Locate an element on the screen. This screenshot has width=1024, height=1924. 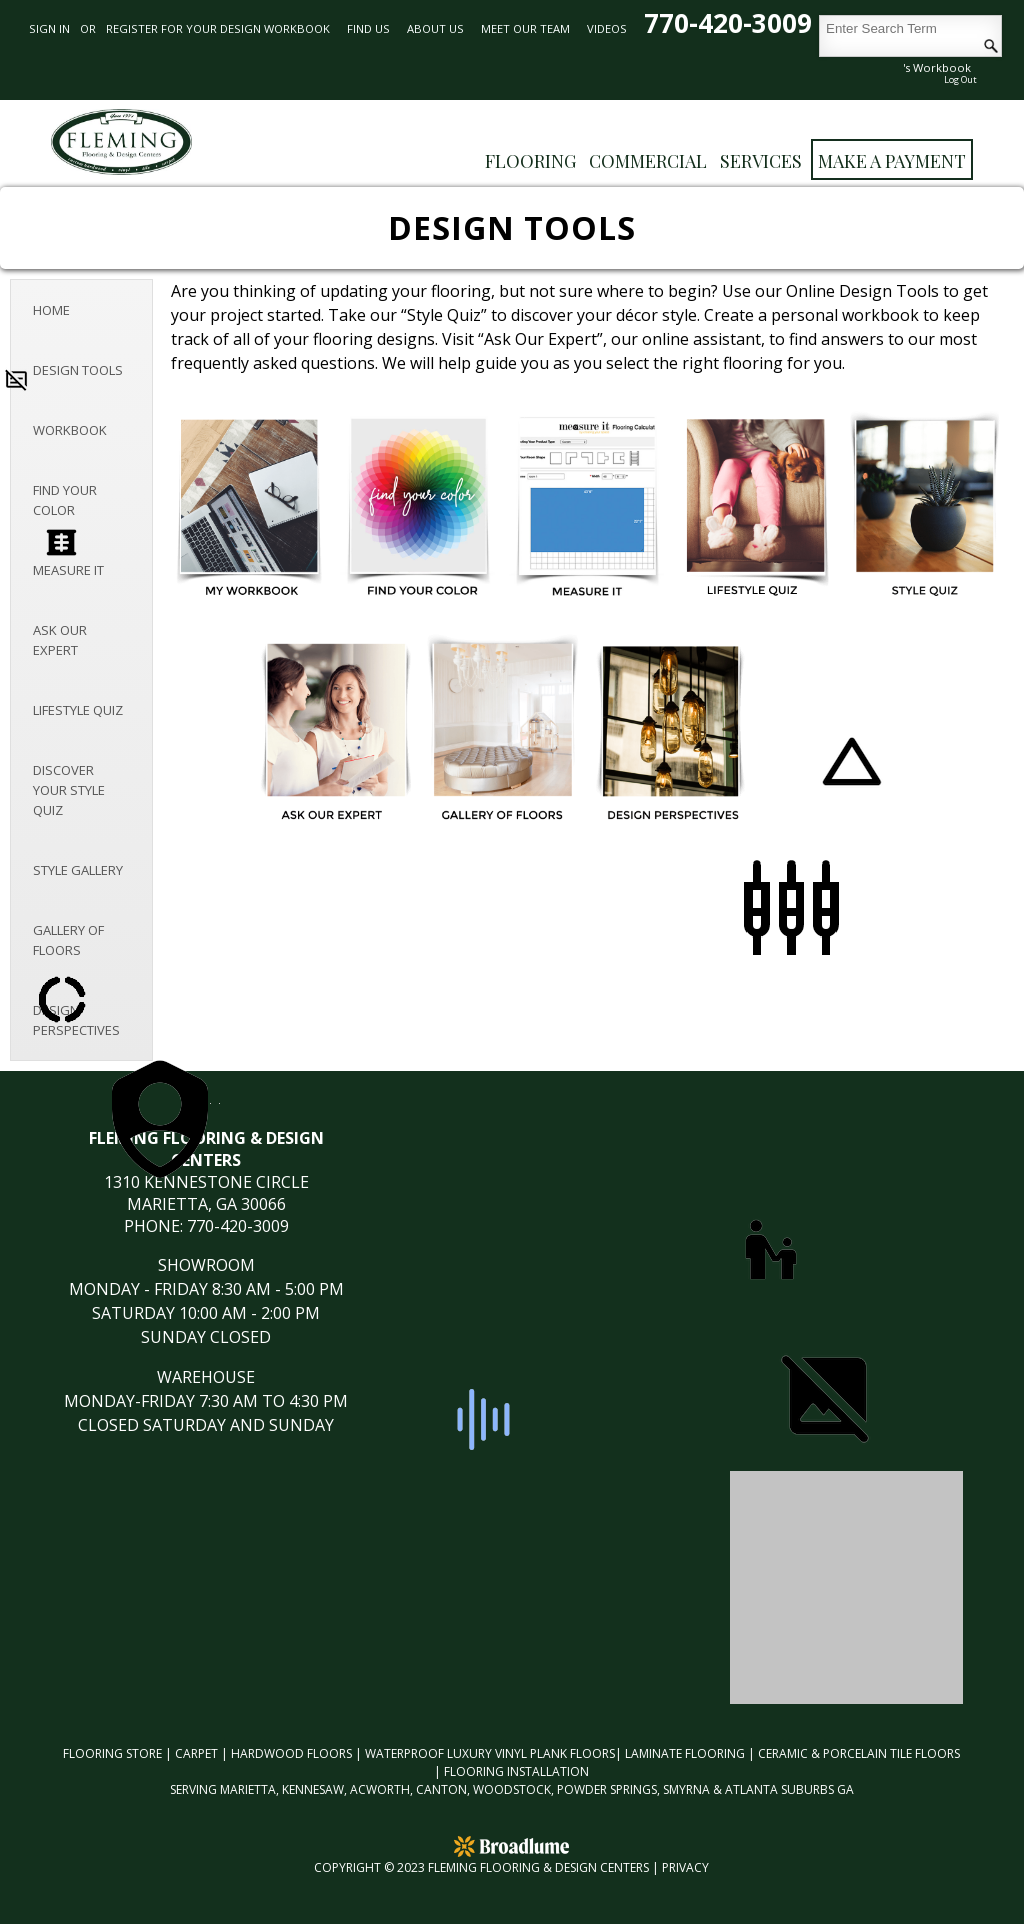
configure audio or video input connections is located at coordinates (791, 907).